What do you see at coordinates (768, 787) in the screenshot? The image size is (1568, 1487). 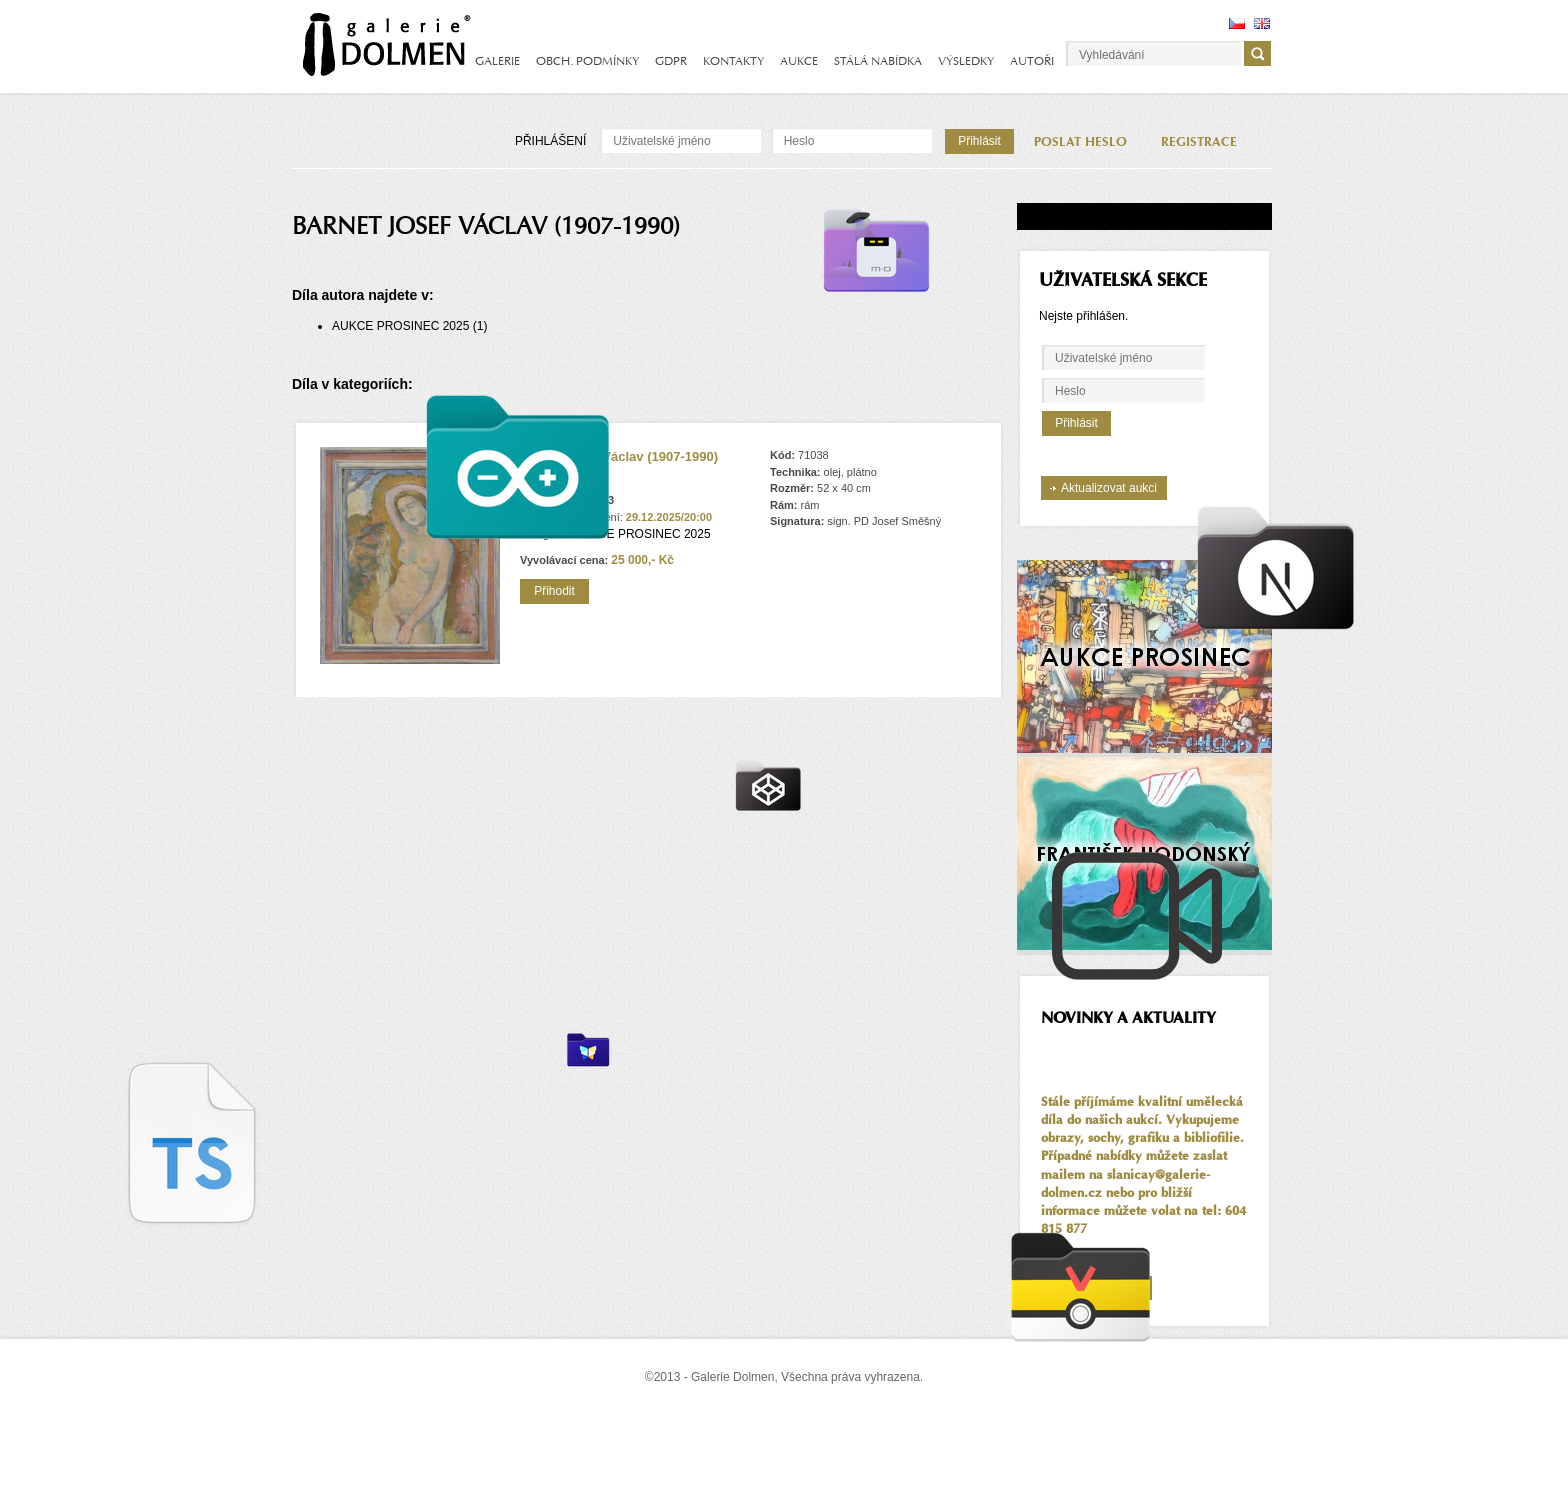 I see `open CodePen projects folder` at bounding box center [768, 787].